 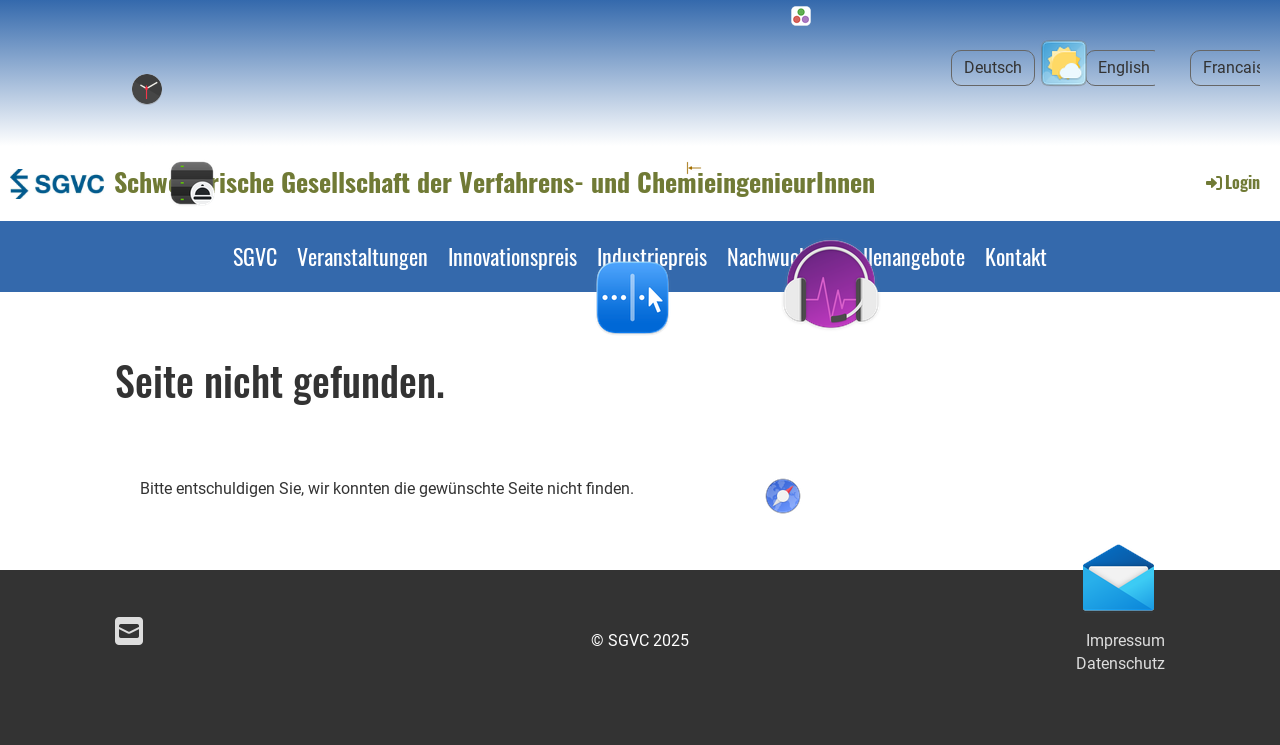 I want to click on access universal control settings for multi-device cursor sharing, so click(x=632, y=297).